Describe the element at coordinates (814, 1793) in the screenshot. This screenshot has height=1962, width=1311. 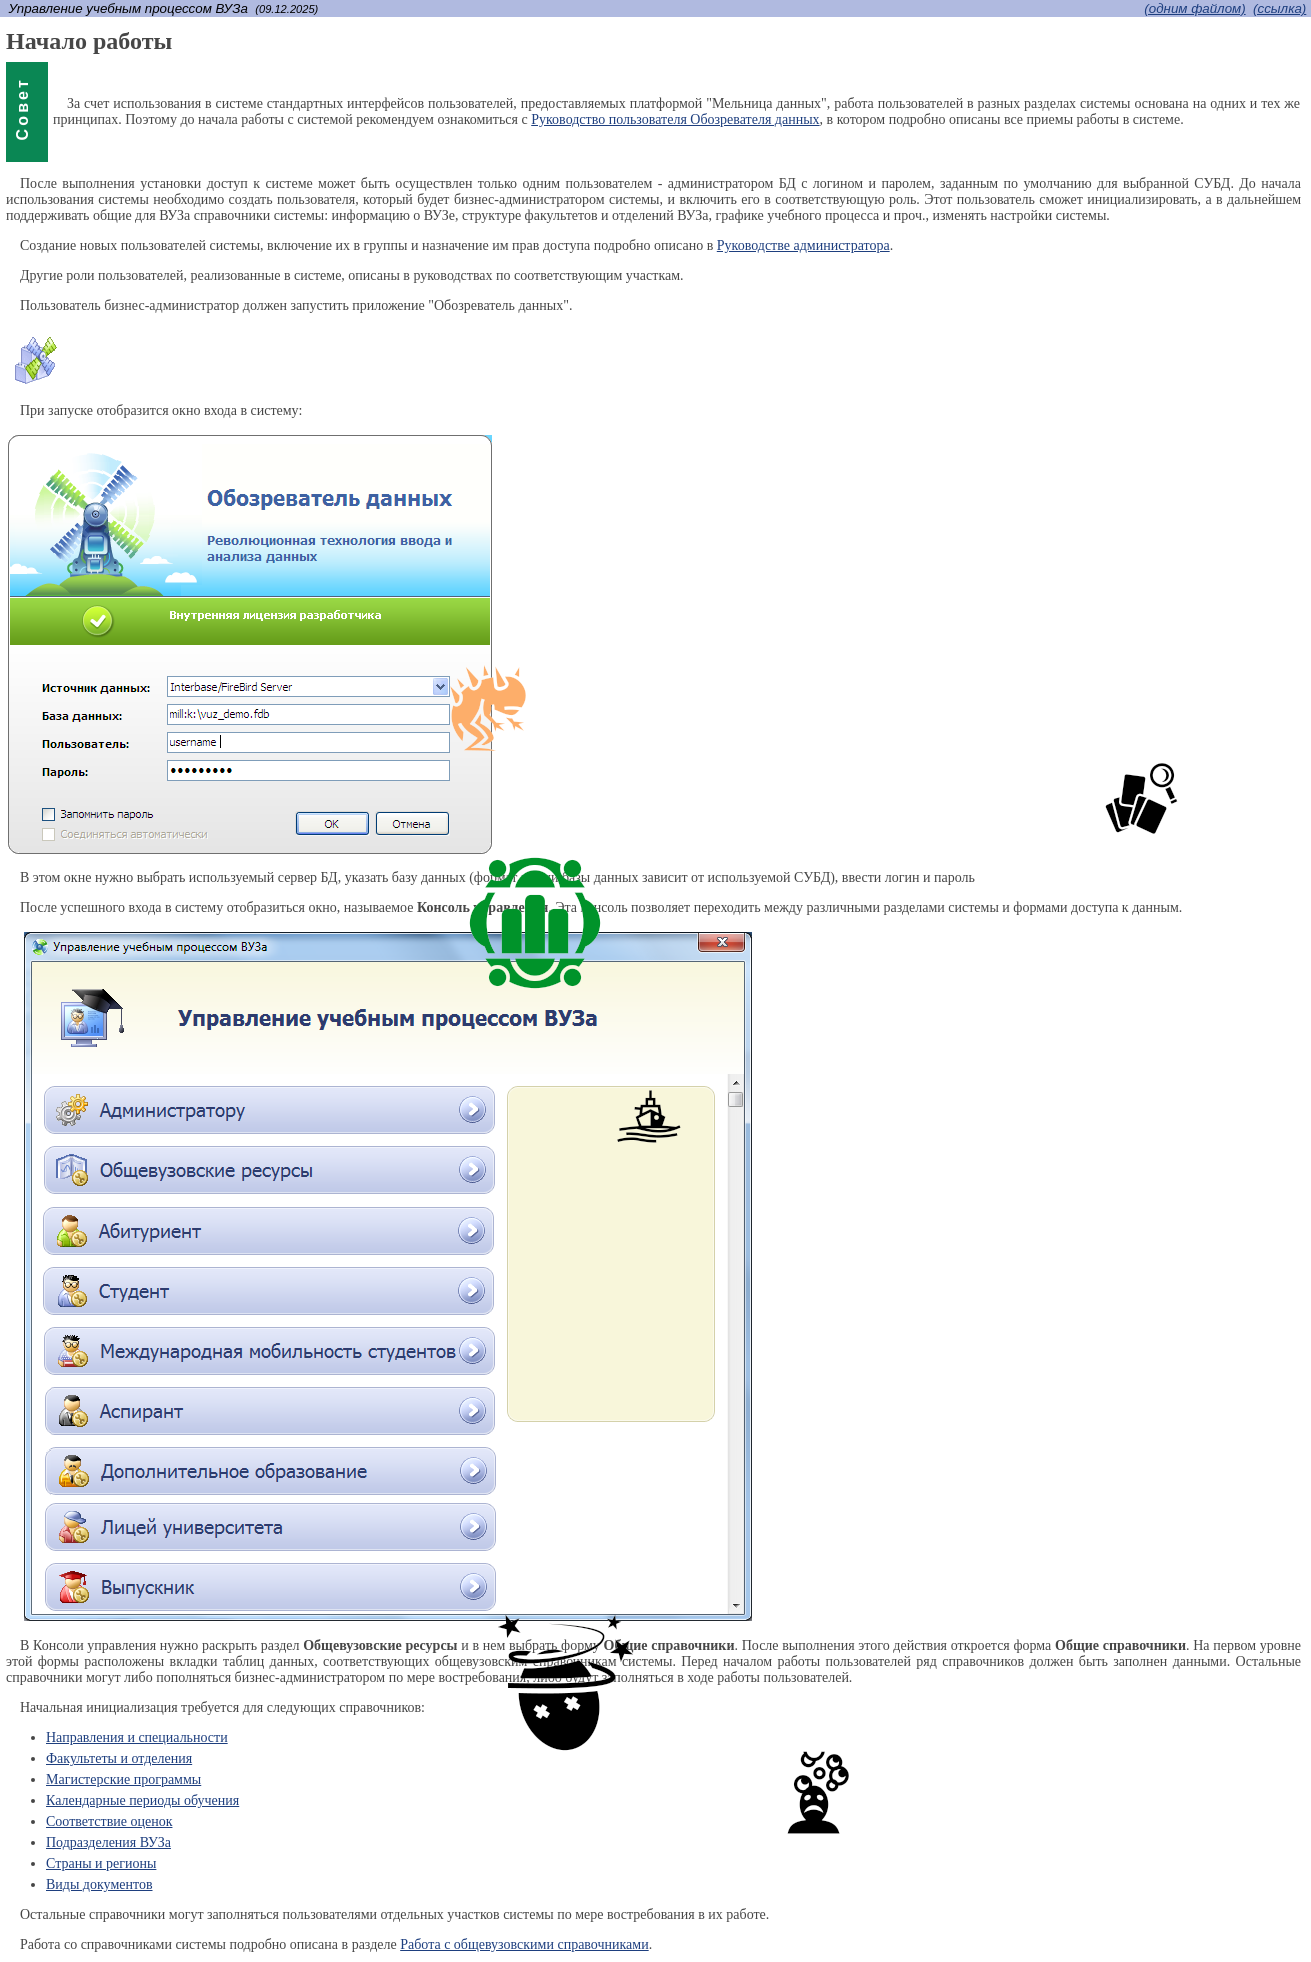
I see `indicates player is drowning or taking water damage` at that location.